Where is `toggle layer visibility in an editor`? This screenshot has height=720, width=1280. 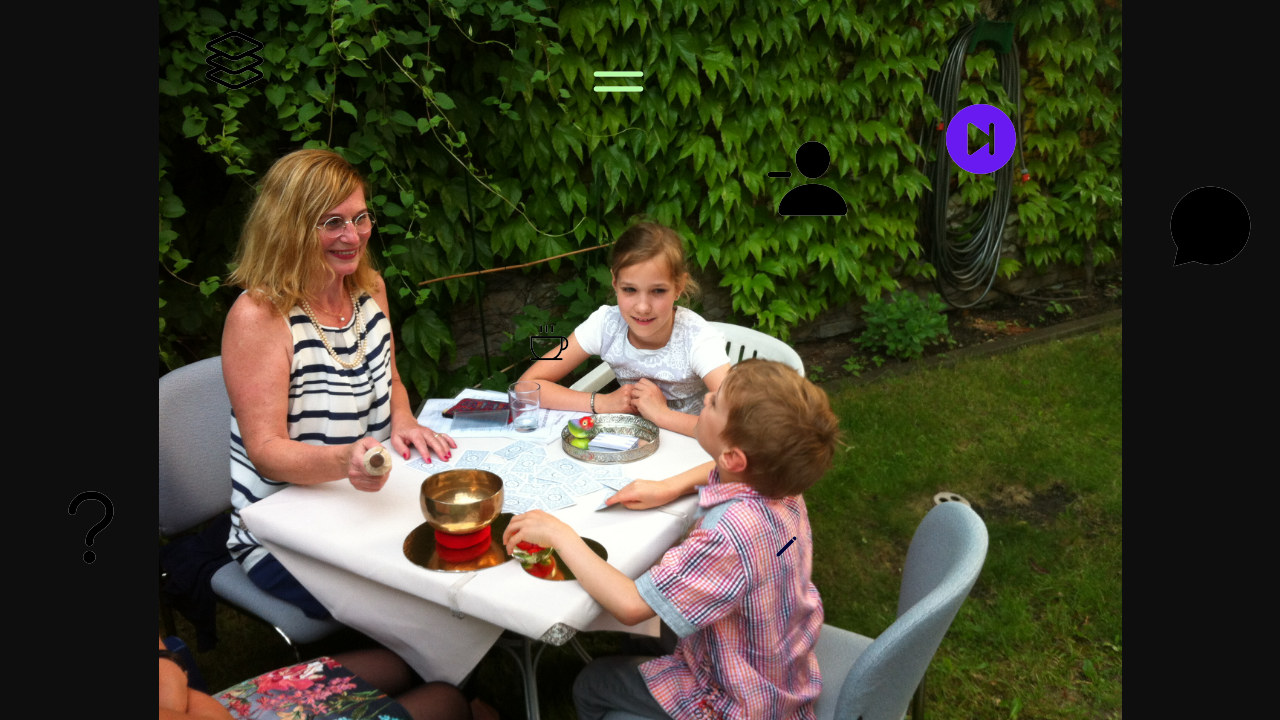 toggle layer visibility in an editor is located at coordinates (234, 60).